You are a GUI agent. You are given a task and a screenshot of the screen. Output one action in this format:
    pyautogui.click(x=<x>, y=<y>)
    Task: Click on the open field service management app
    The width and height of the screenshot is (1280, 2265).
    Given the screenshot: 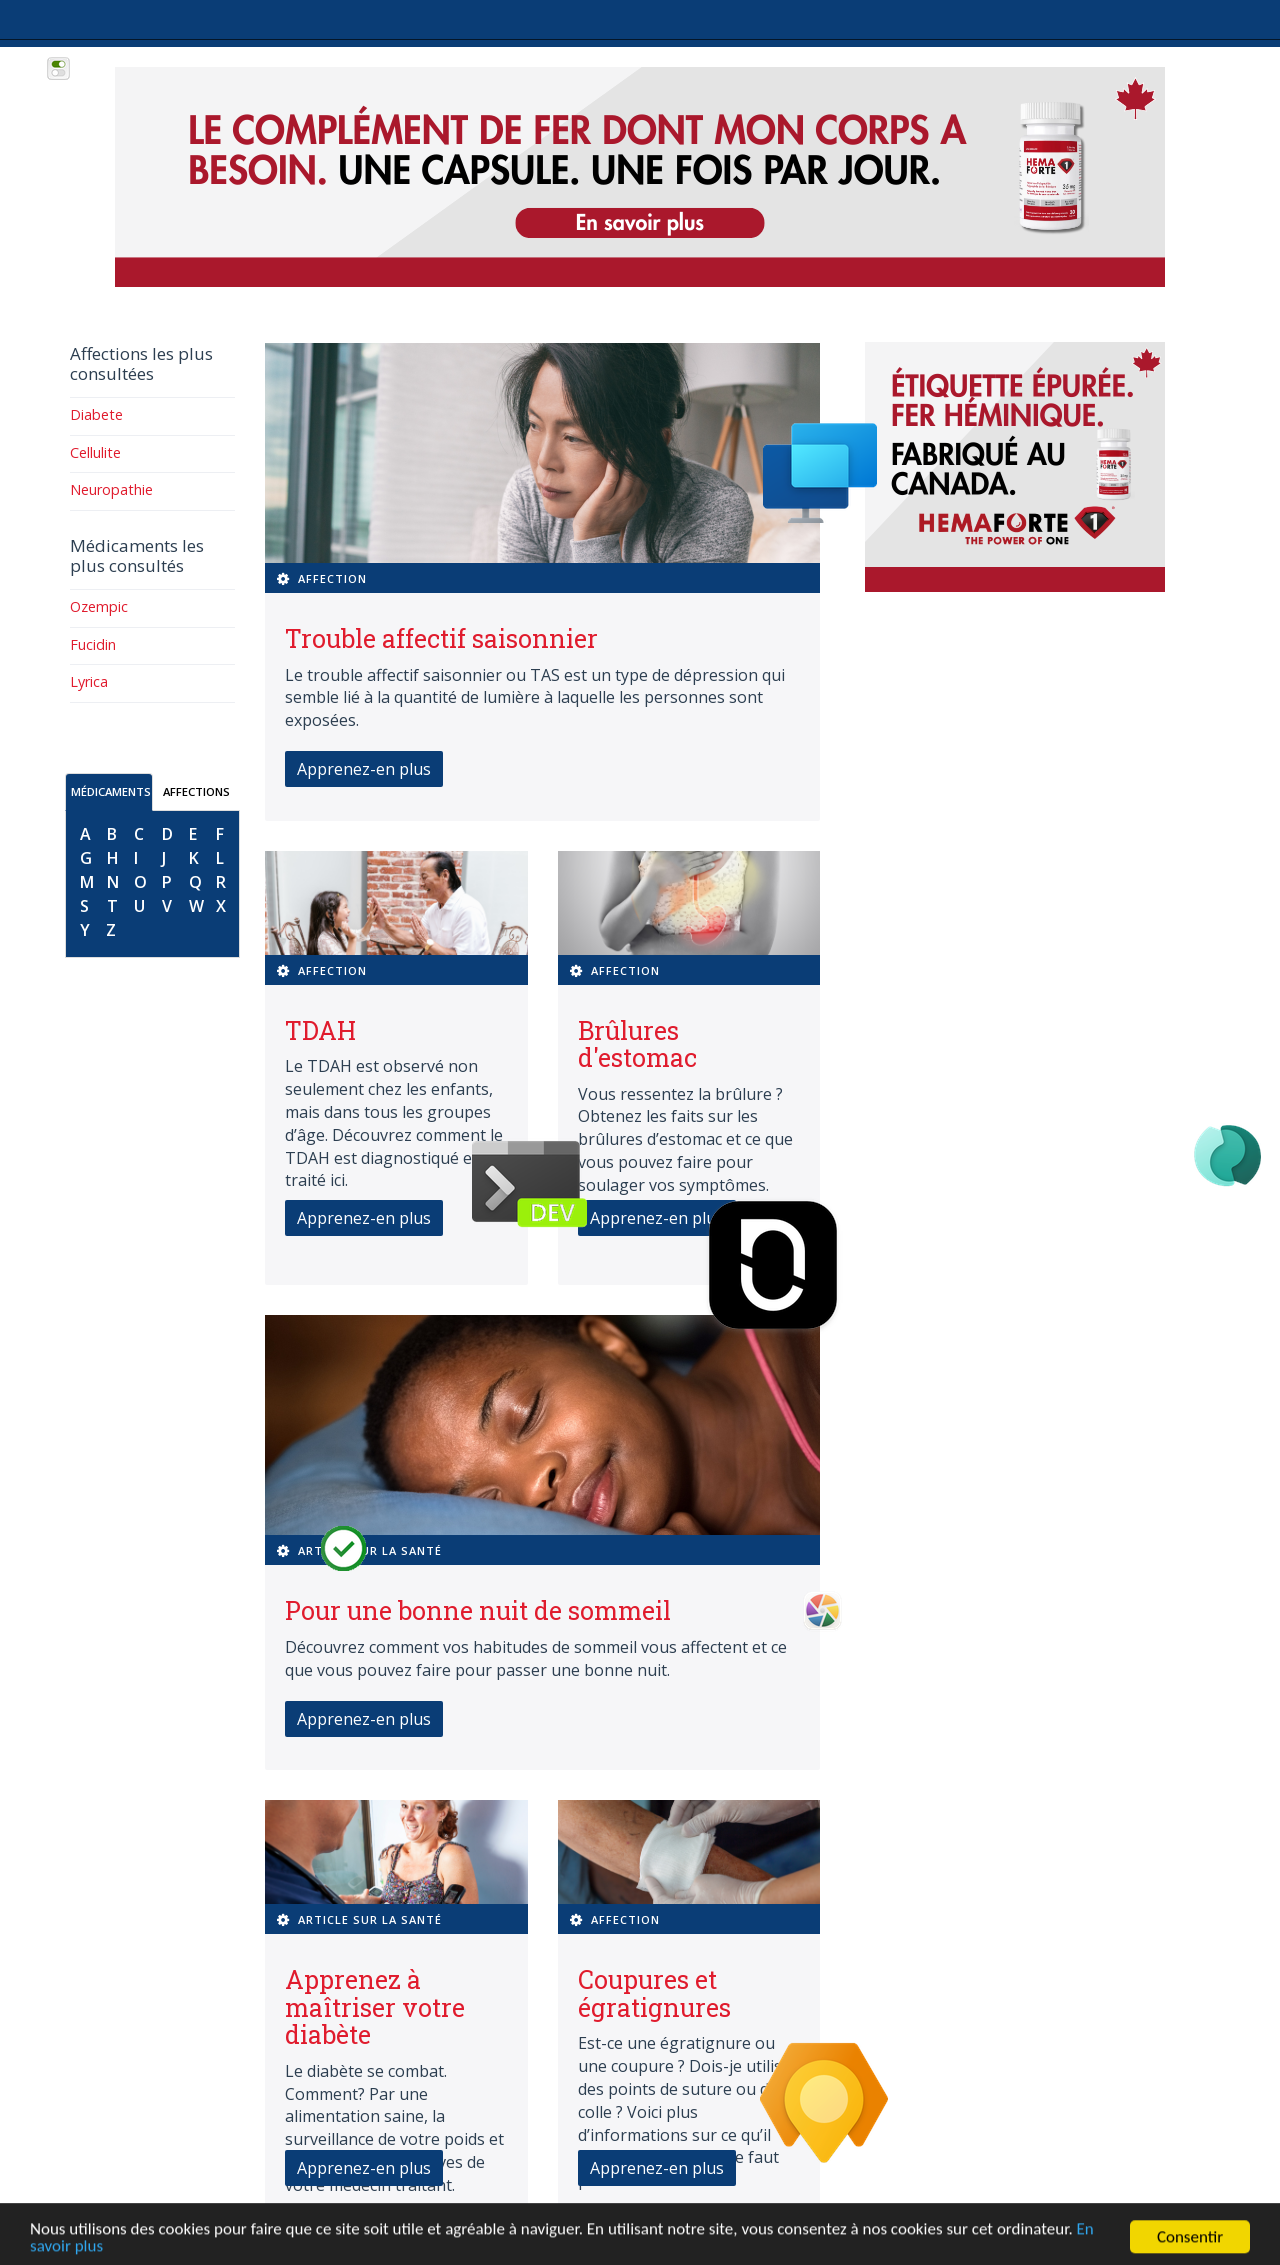 What is the action you would take?
    pyautogui.click(x=824, y=2099)
    